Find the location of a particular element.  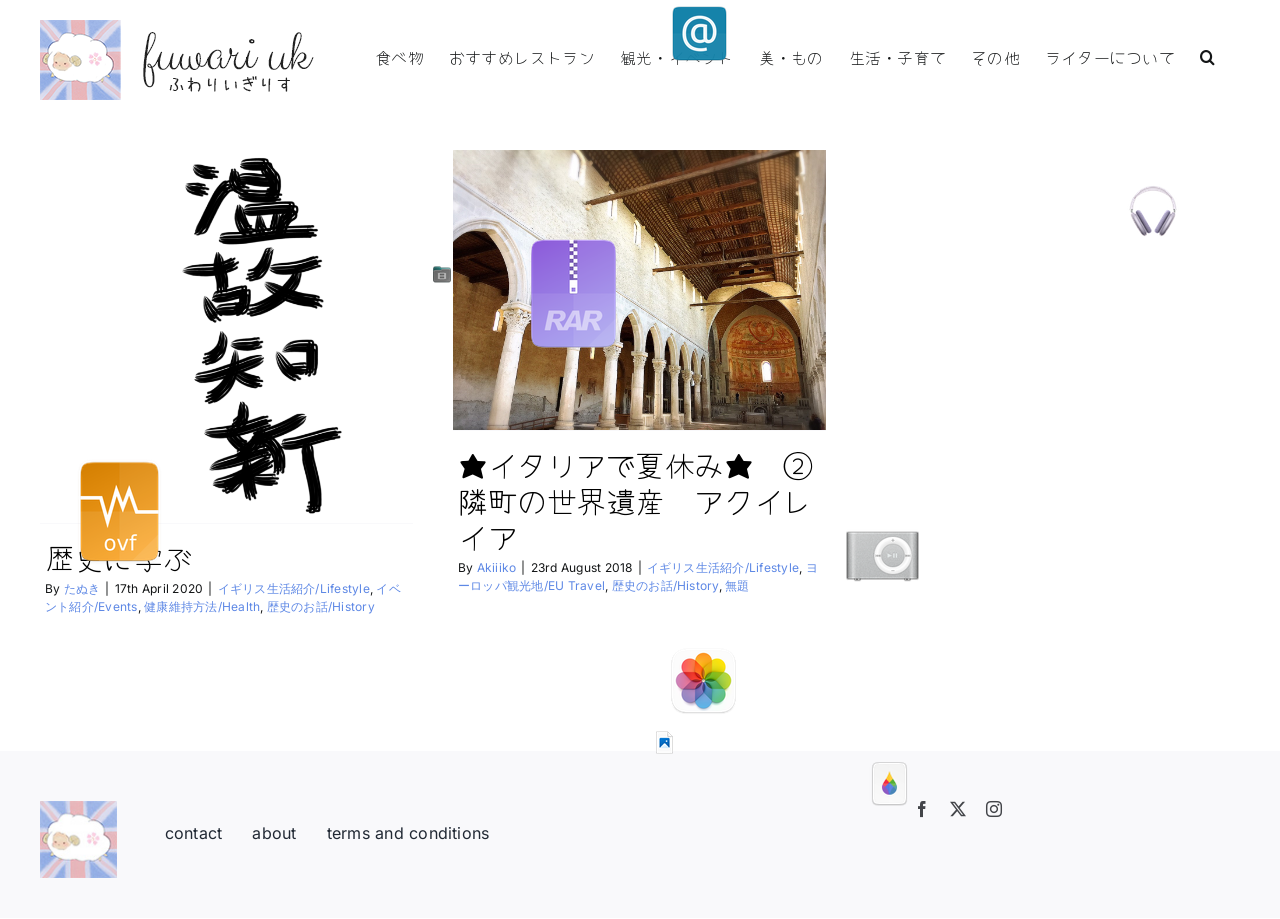

an ICC color profile file is located at coordinates (889, 783).